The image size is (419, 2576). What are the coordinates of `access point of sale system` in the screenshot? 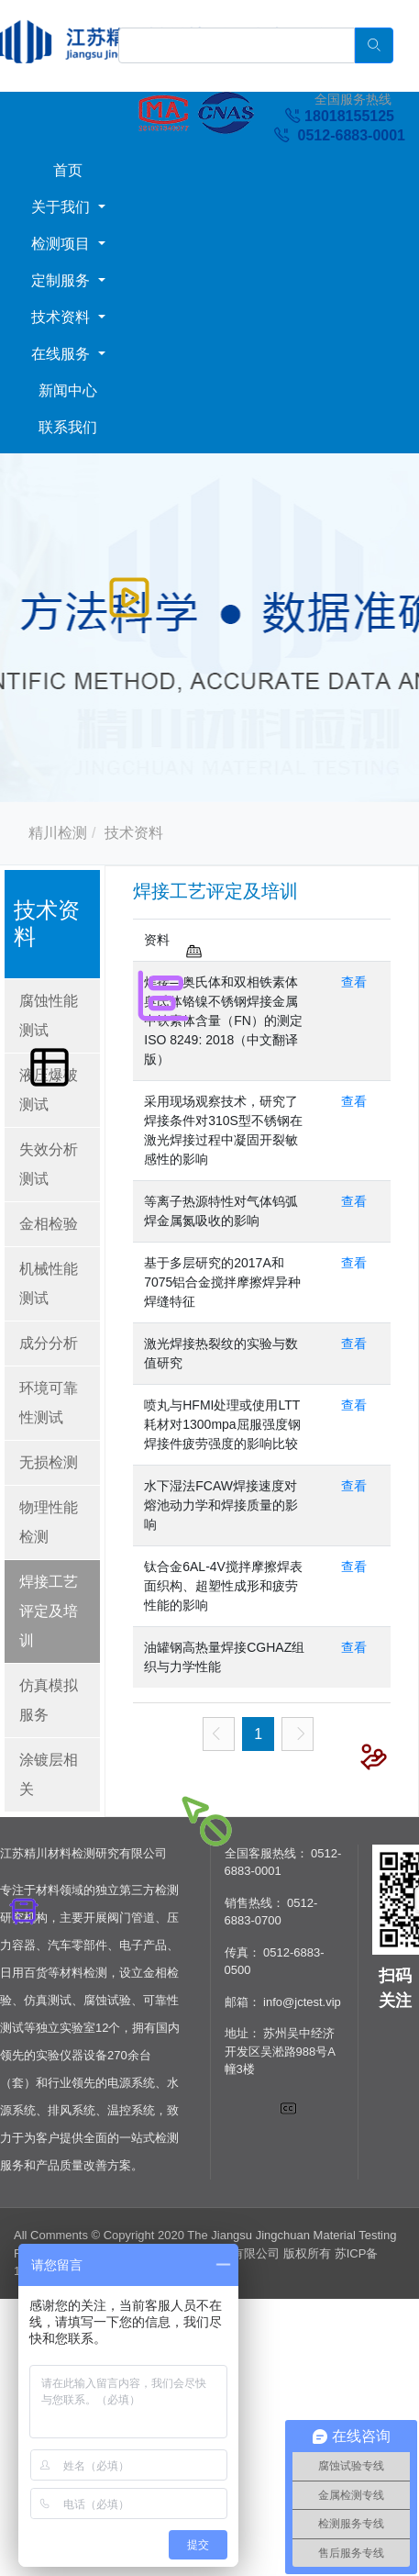 It's located at (193, 952).